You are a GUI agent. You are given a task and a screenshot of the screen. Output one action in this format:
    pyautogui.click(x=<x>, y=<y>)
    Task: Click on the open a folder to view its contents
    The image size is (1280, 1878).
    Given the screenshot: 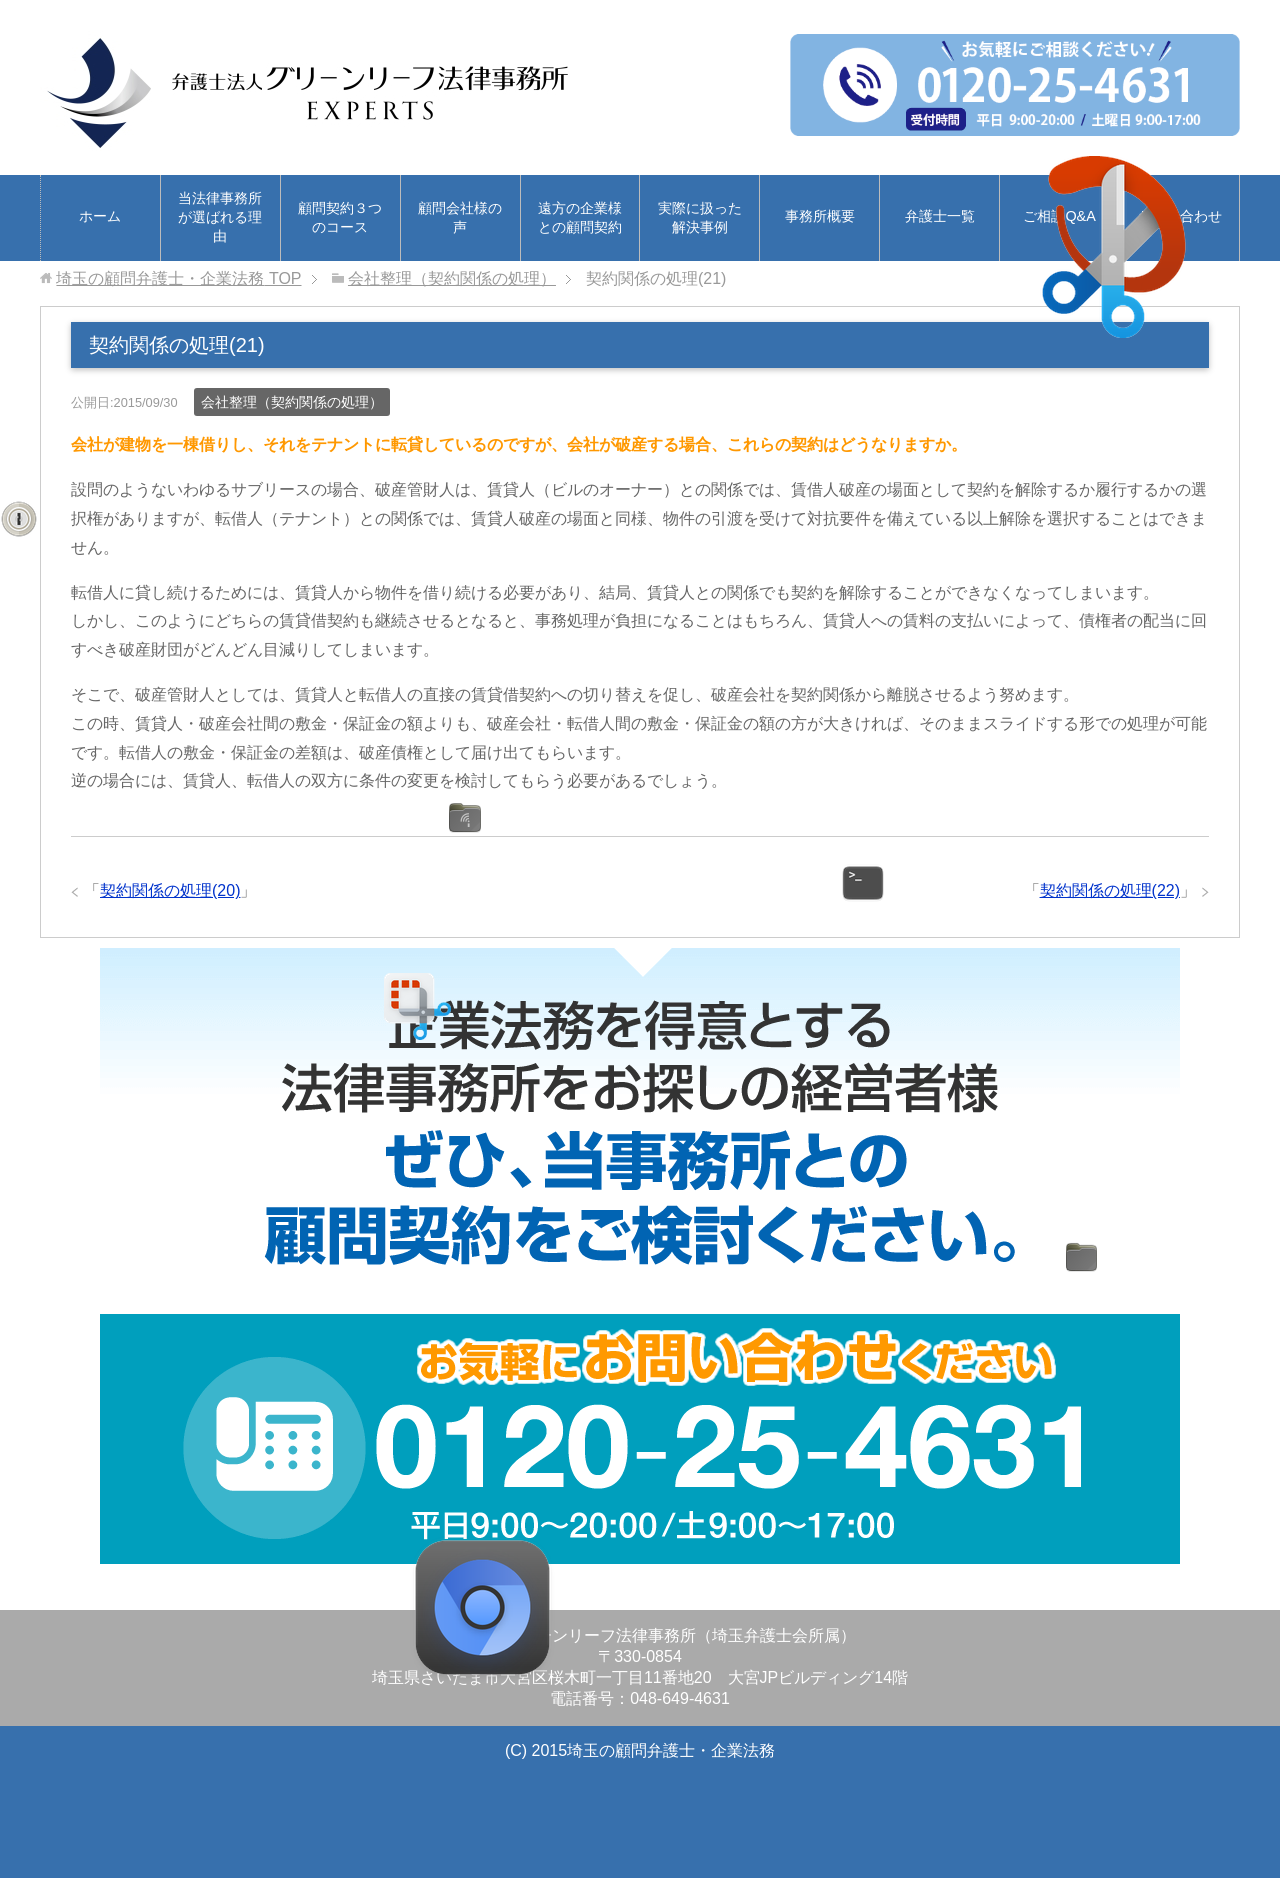 What is the action you would take?
    pyautogui.click(x=1081, y=1256)
    